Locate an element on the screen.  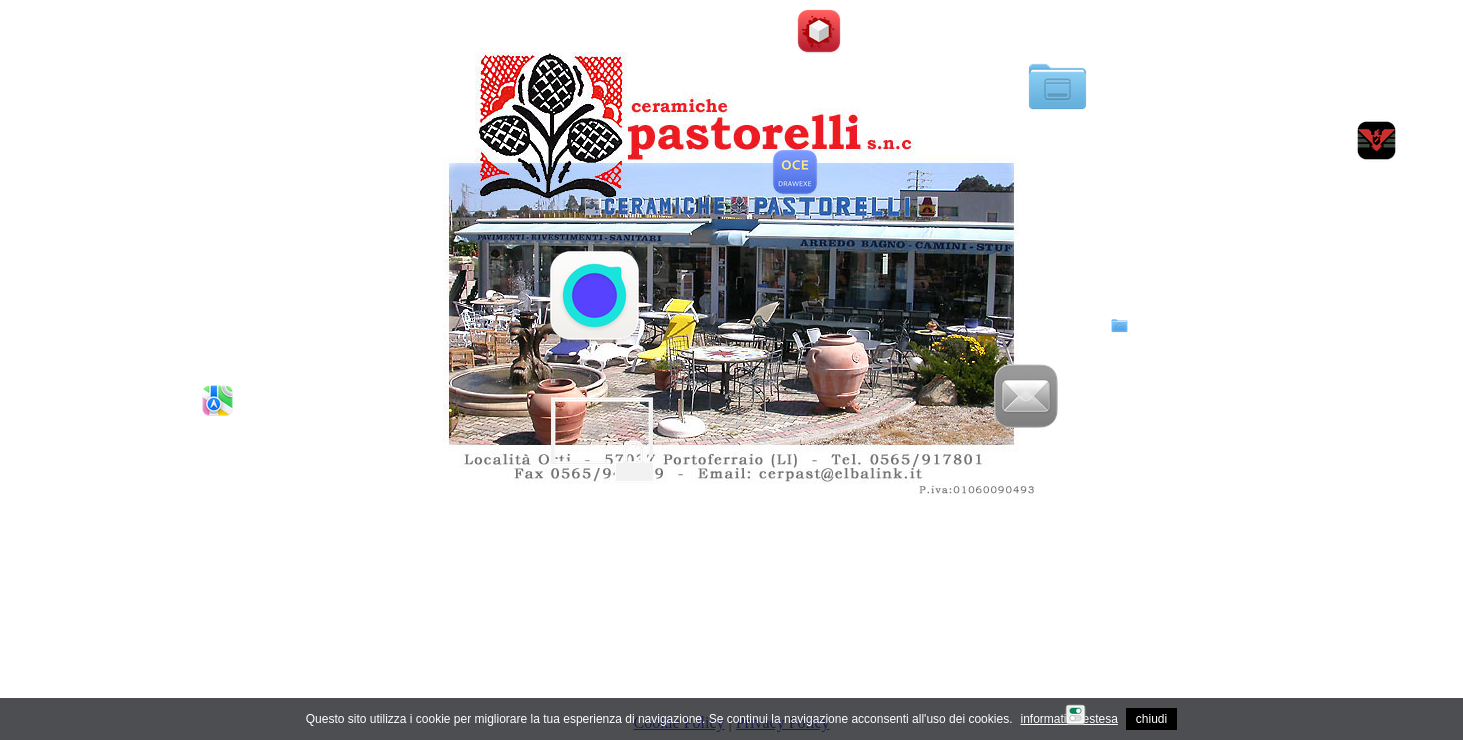
open system tweaks or settings customization is located at coordinates (1075, 714).